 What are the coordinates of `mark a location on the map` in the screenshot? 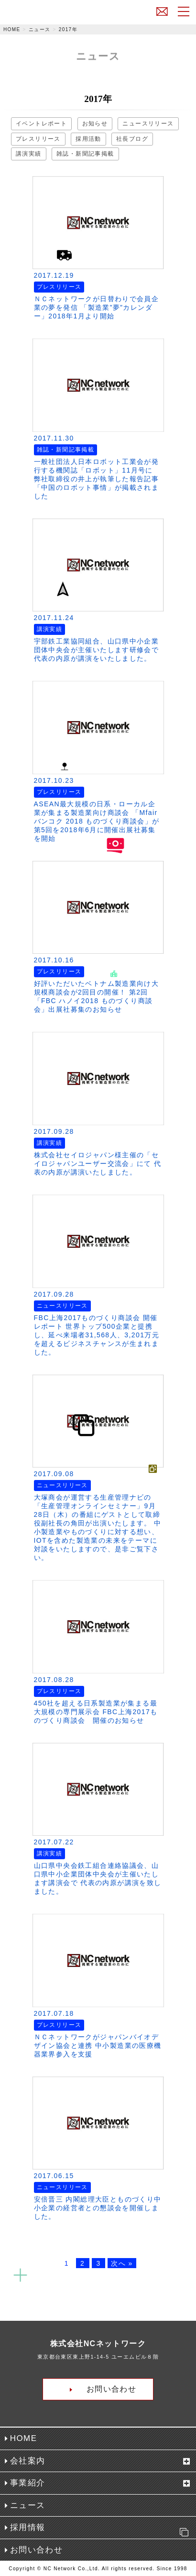 It's located at (65, 767).